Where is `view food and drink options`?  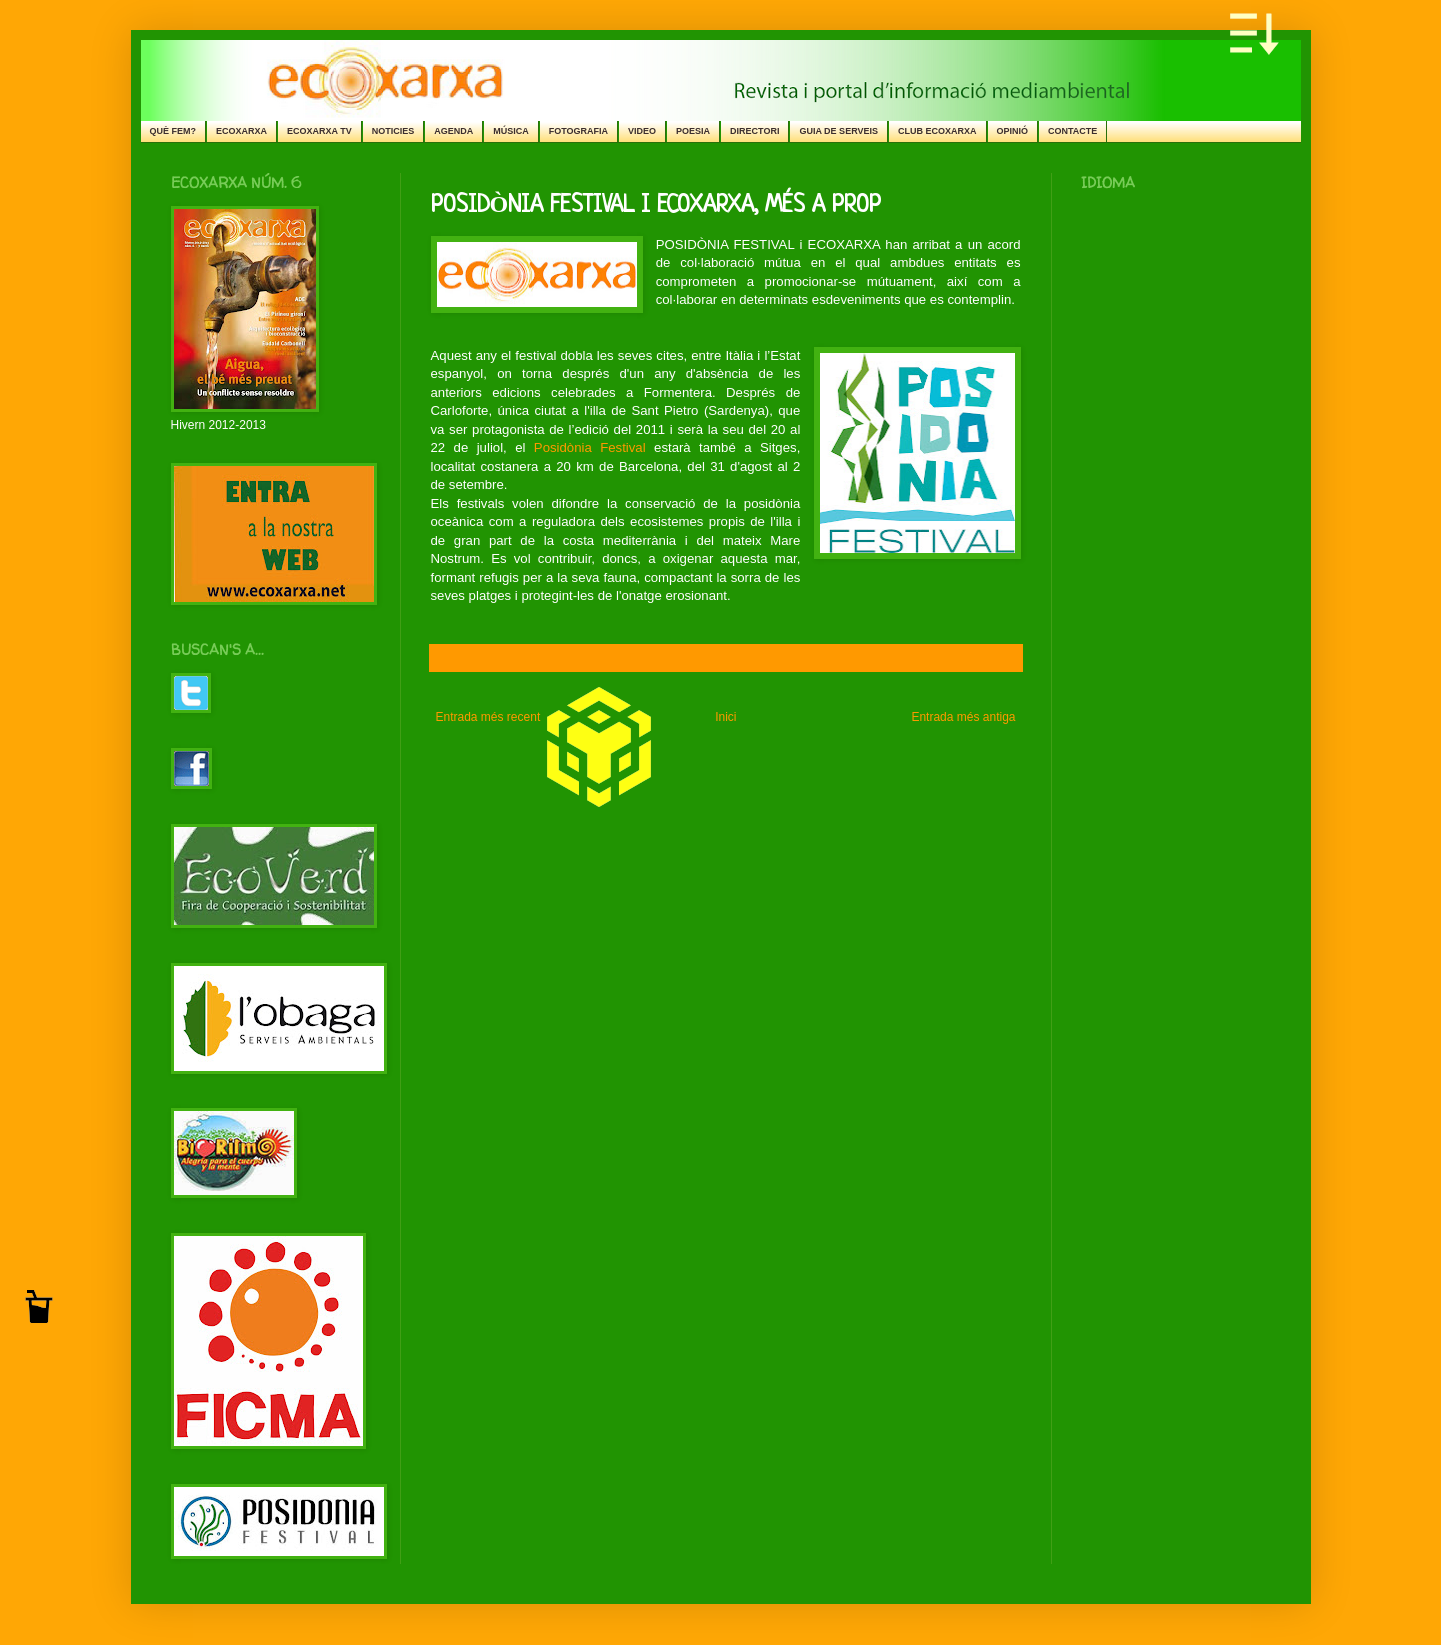 view food and drink options is located at coordinates (39, 1308).